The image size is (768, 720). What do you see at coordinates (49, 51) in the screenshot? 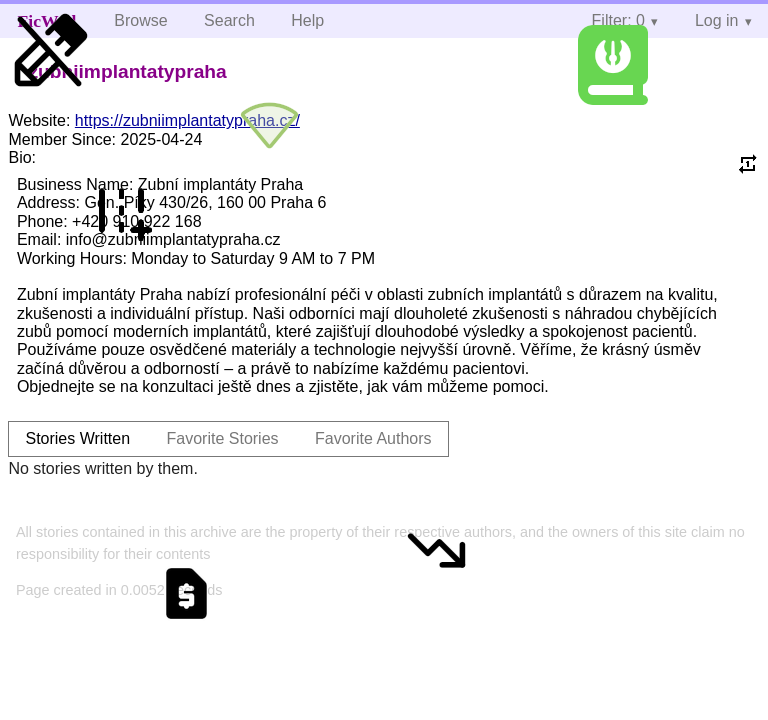
I see `editing is disabled` at bounding box center [49, 51].